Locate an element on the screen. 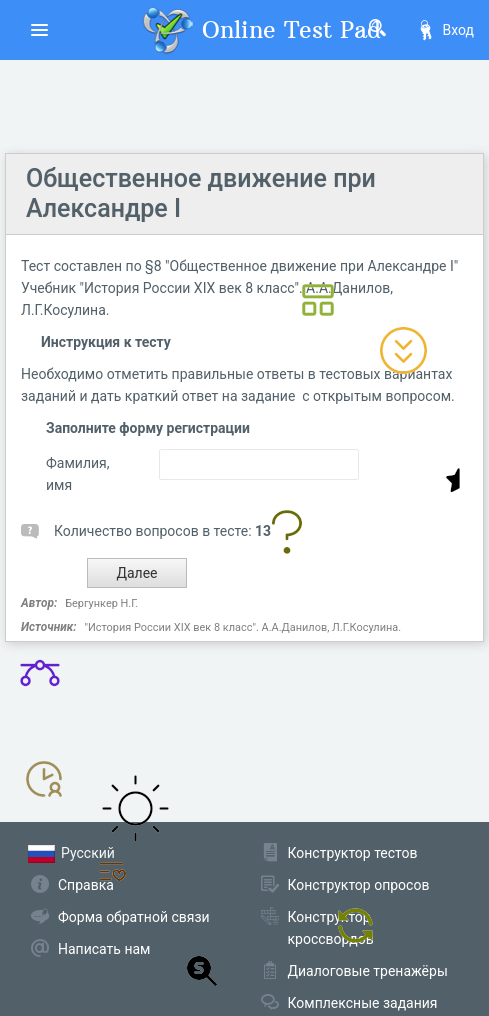 The height and width of the screenshot is (1016, 489). view your favorites list is located at coordinates (111, 871).